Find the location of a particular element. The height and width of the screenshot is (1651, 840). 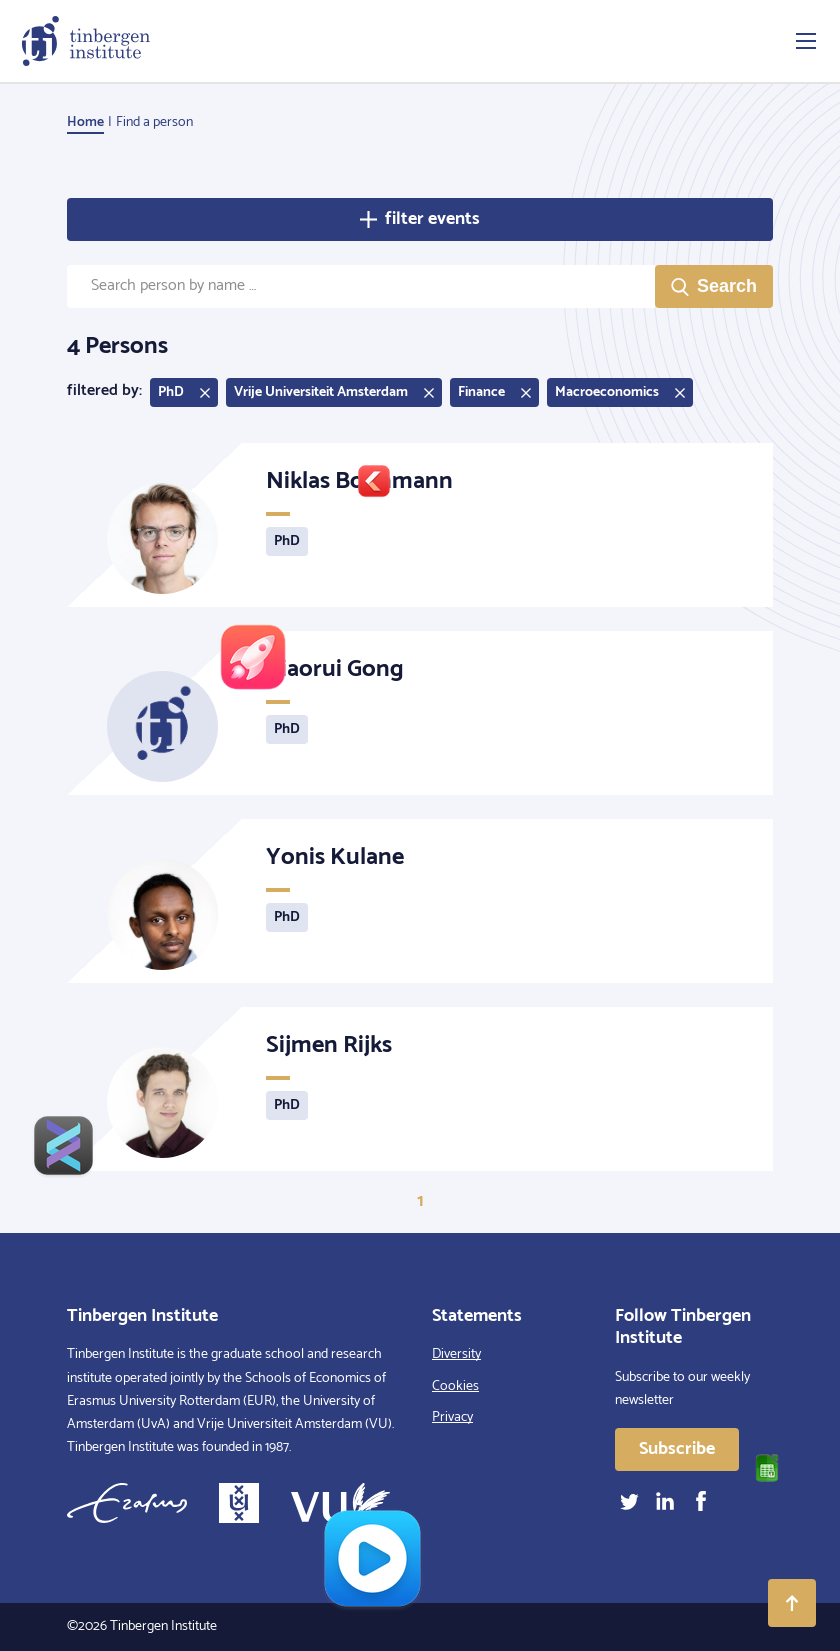

open the helix app is located at coordinates (63, 1145).